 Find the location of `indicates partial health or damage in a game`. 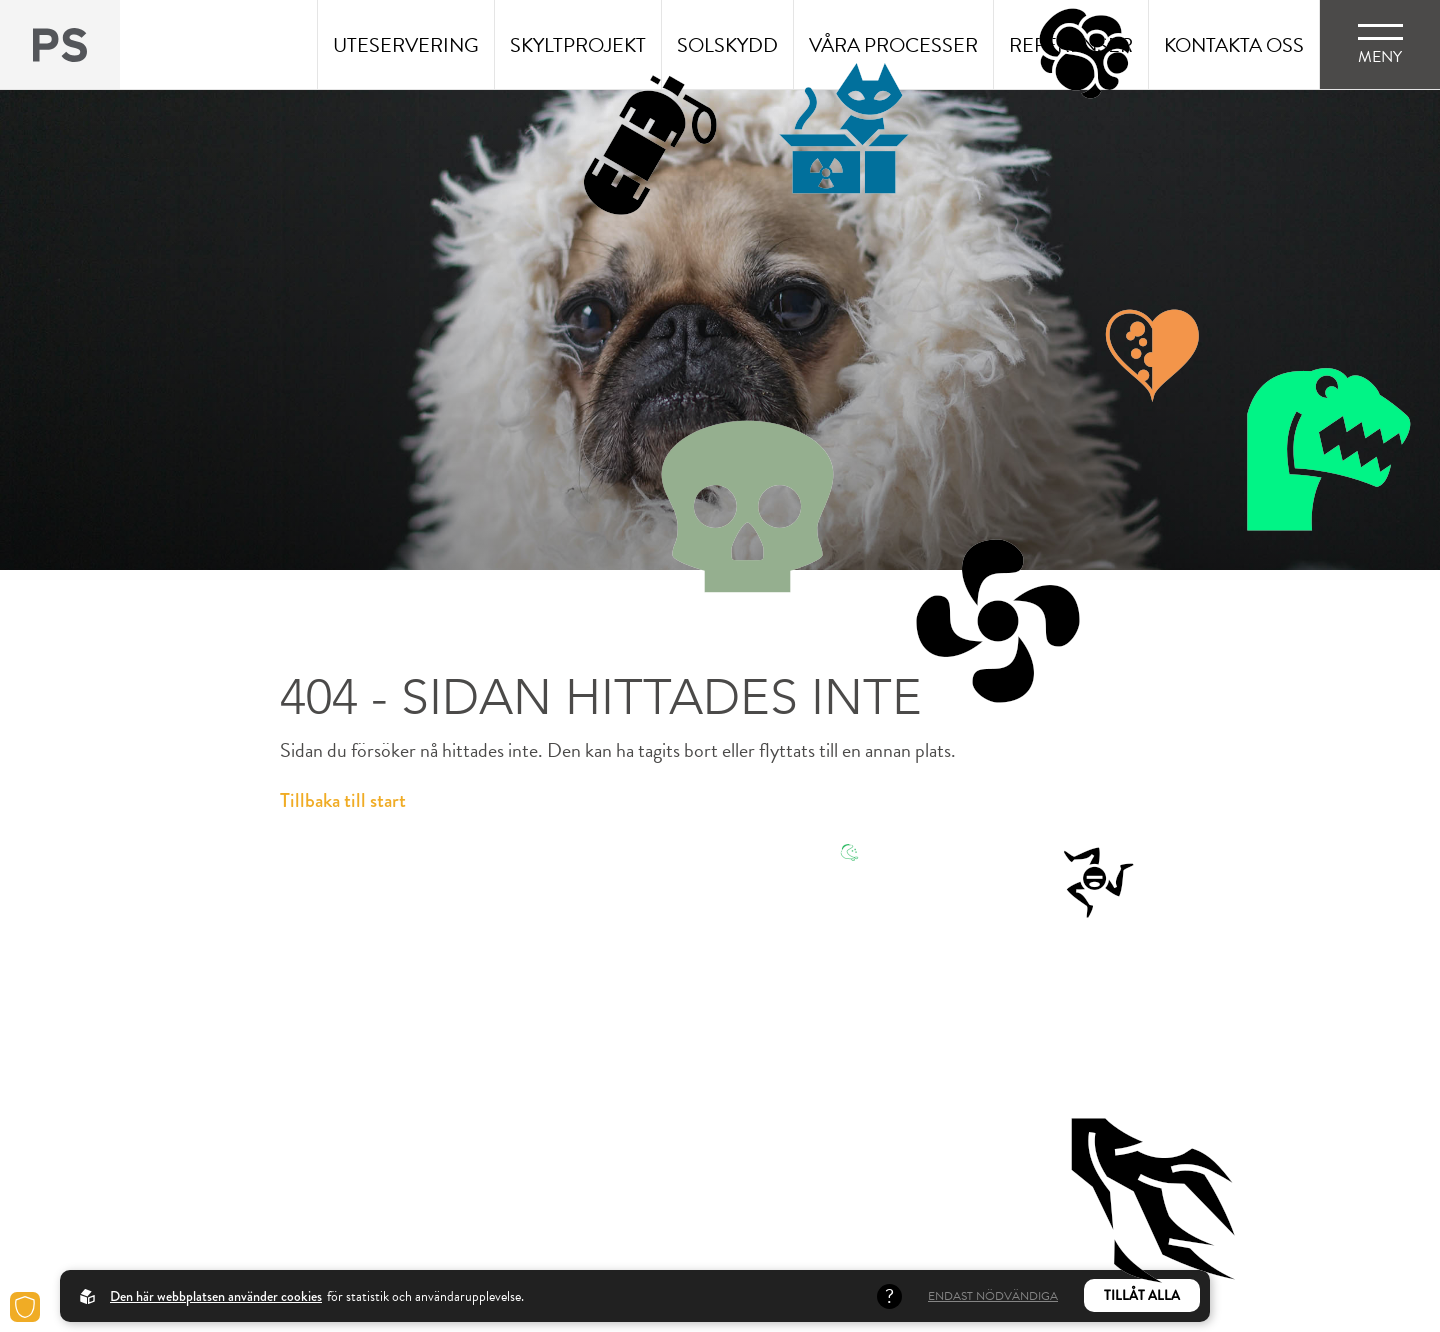

indicates partial health or damage in a game is located at coordinates (1152, 355).